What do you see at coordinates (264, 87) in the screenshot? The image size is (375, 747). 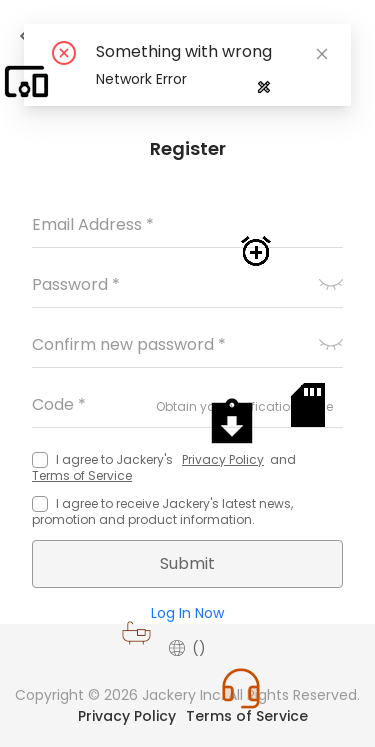 I see `access design tools or editing options` at bounding box center [264, 87].